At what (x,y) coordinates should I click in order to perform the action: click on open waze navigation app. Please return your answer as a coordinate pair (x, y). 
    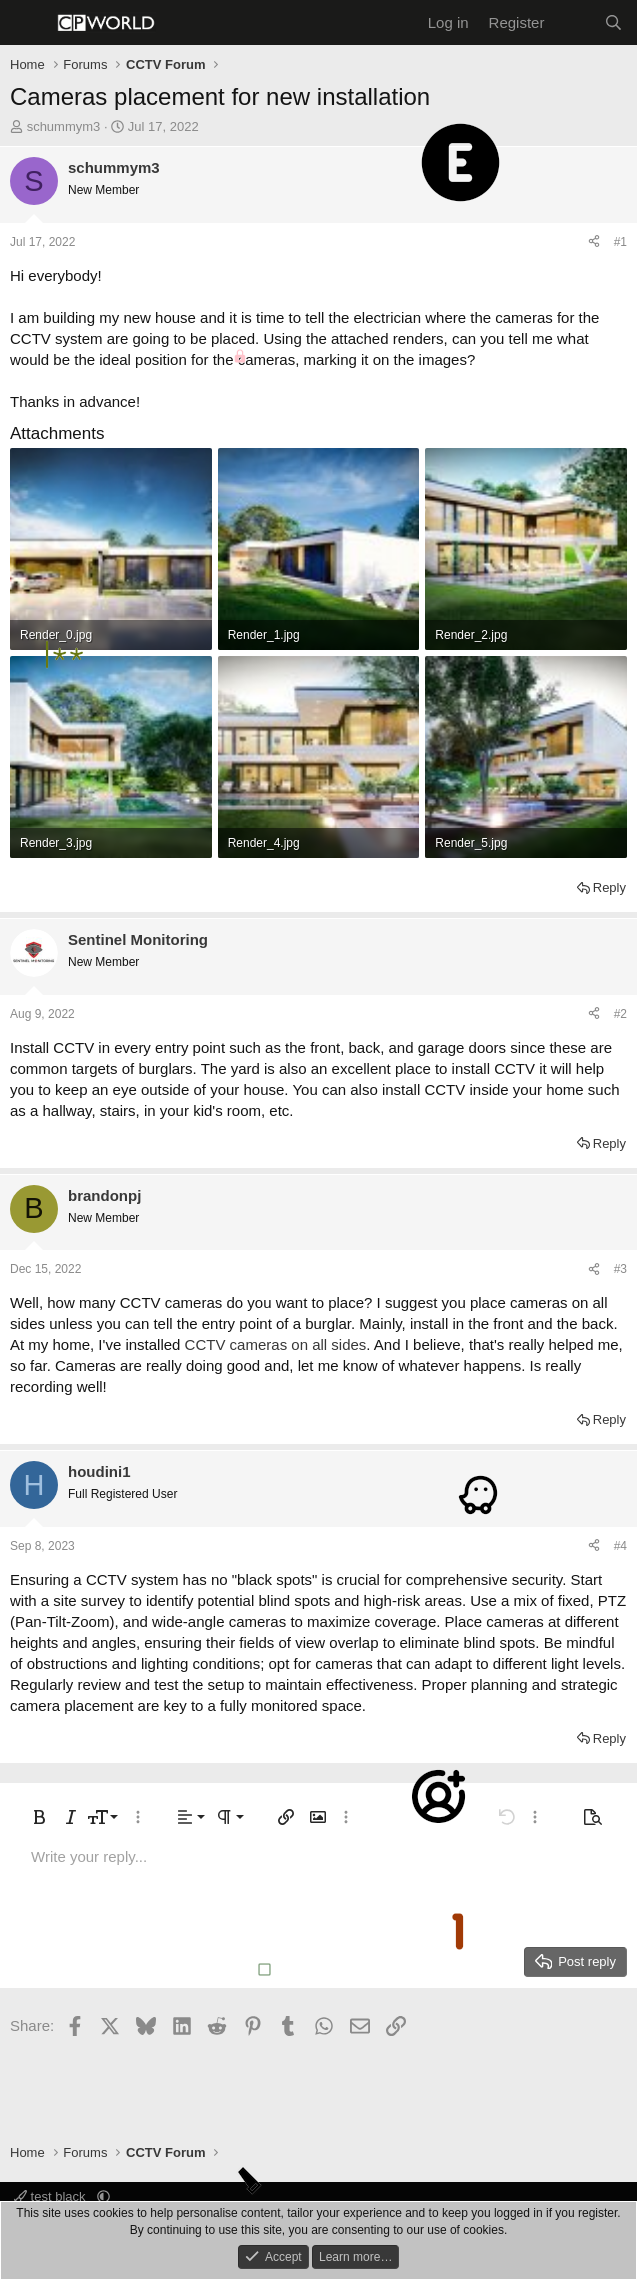
    Looking at the image, I should click on (478, 1495).